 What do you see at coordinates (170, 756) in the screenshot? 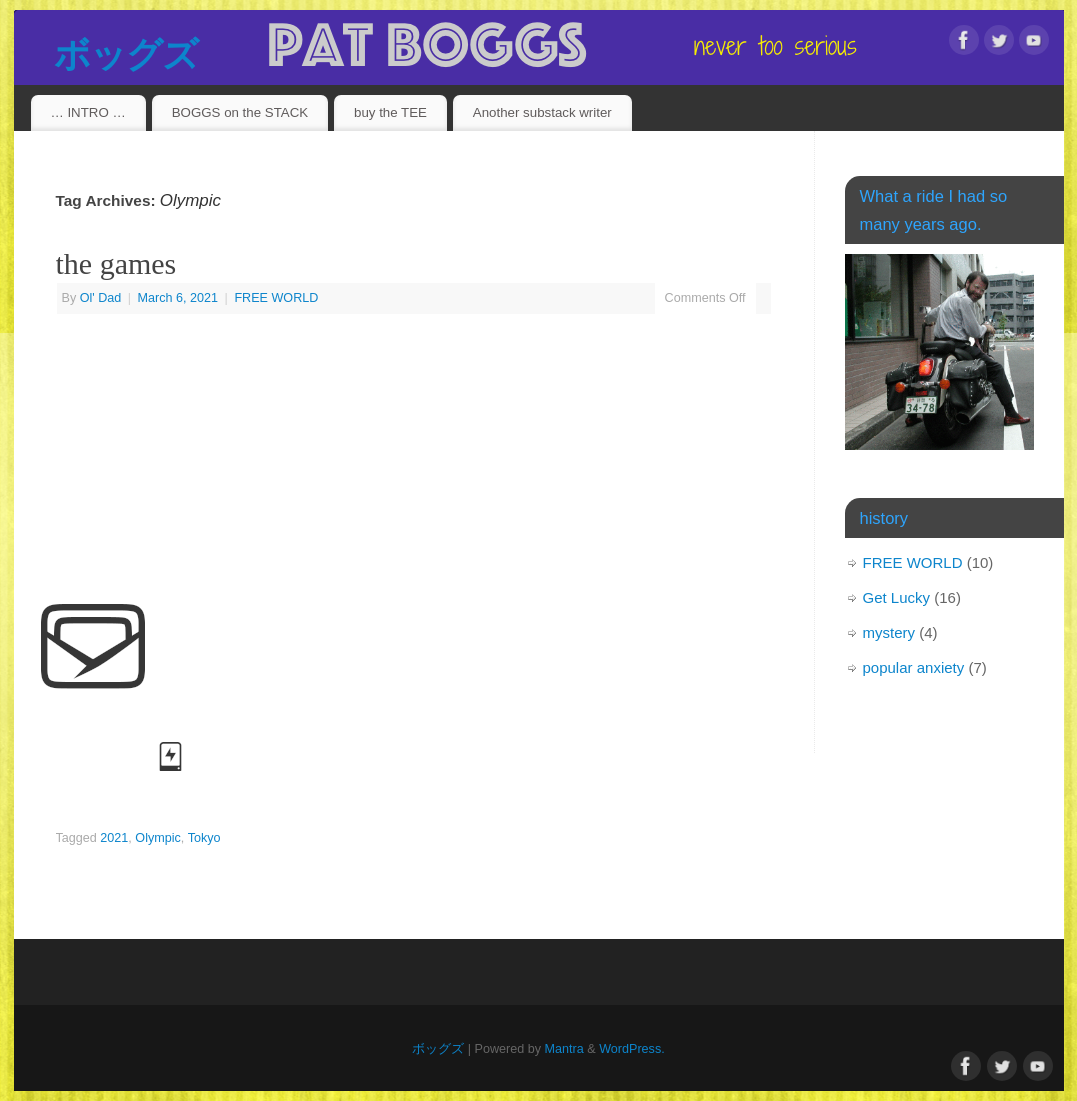
I see `indicates uninterruptible power supply (UPS) device connected` at bounding box center [170, 756].